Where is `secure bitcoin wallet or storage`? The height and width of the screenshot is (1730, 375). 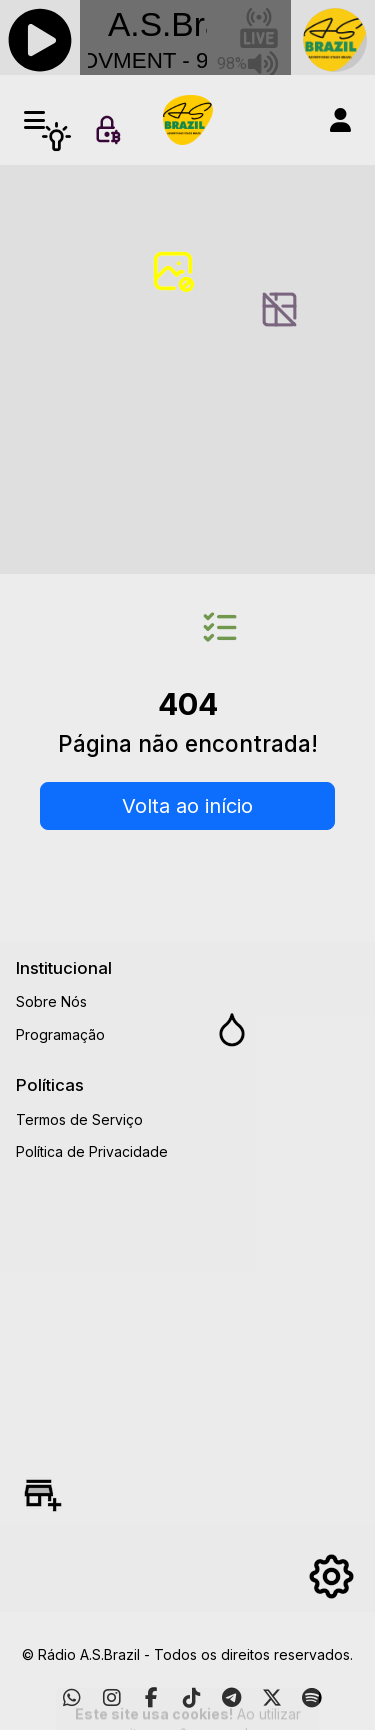 secure bitcoin wallet or storage is located at coordinates (107, 129).